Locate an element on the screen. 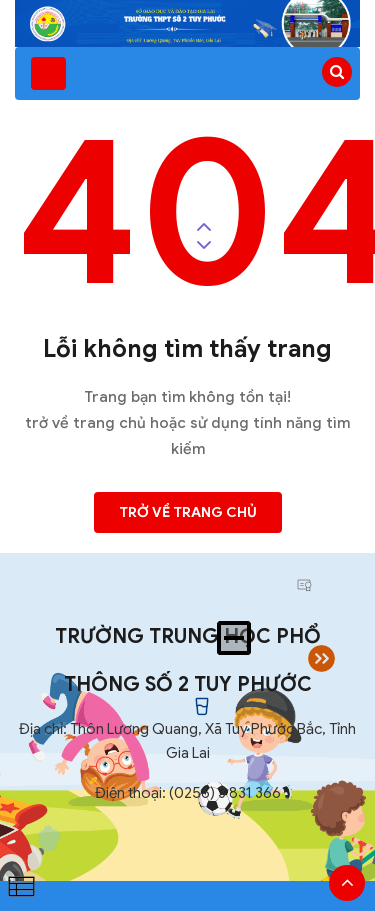 Image resolution: width=375 pixels, height=911 pixels. view data in table format is located at coordinates (21, 886).